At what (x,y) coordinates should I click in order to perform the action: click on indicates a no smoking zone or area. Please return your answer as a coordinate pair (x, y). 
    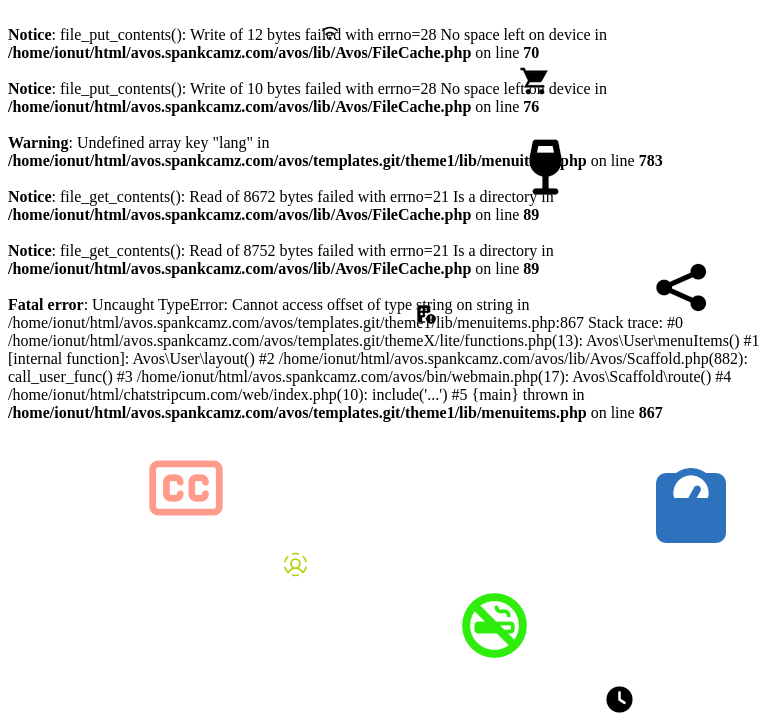
    Looking at the image, I should click on (494, 625).